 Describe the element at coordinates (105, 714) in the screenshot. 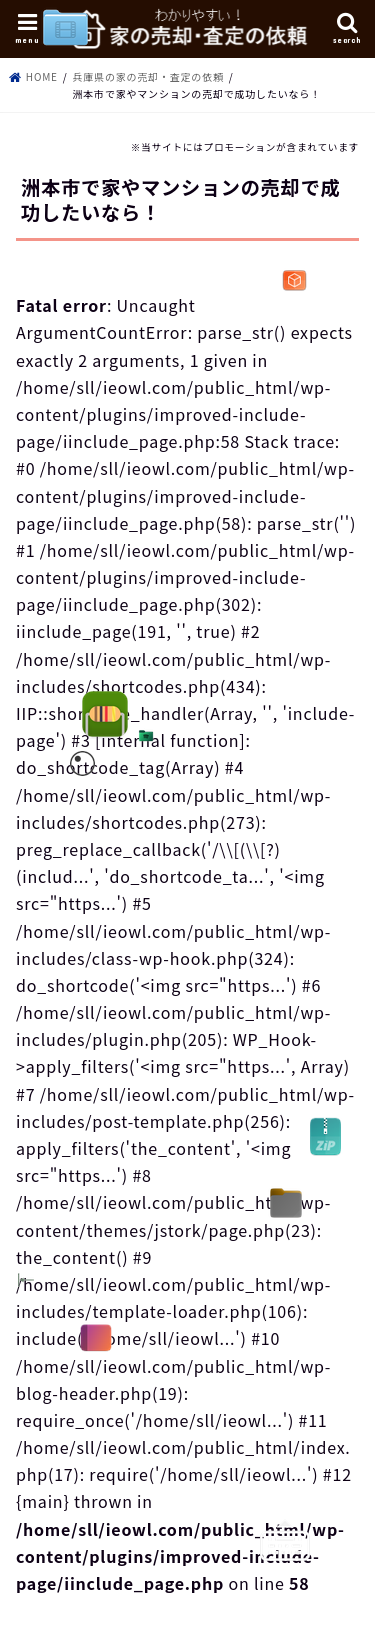

I see `open ColorCode app` at that location.